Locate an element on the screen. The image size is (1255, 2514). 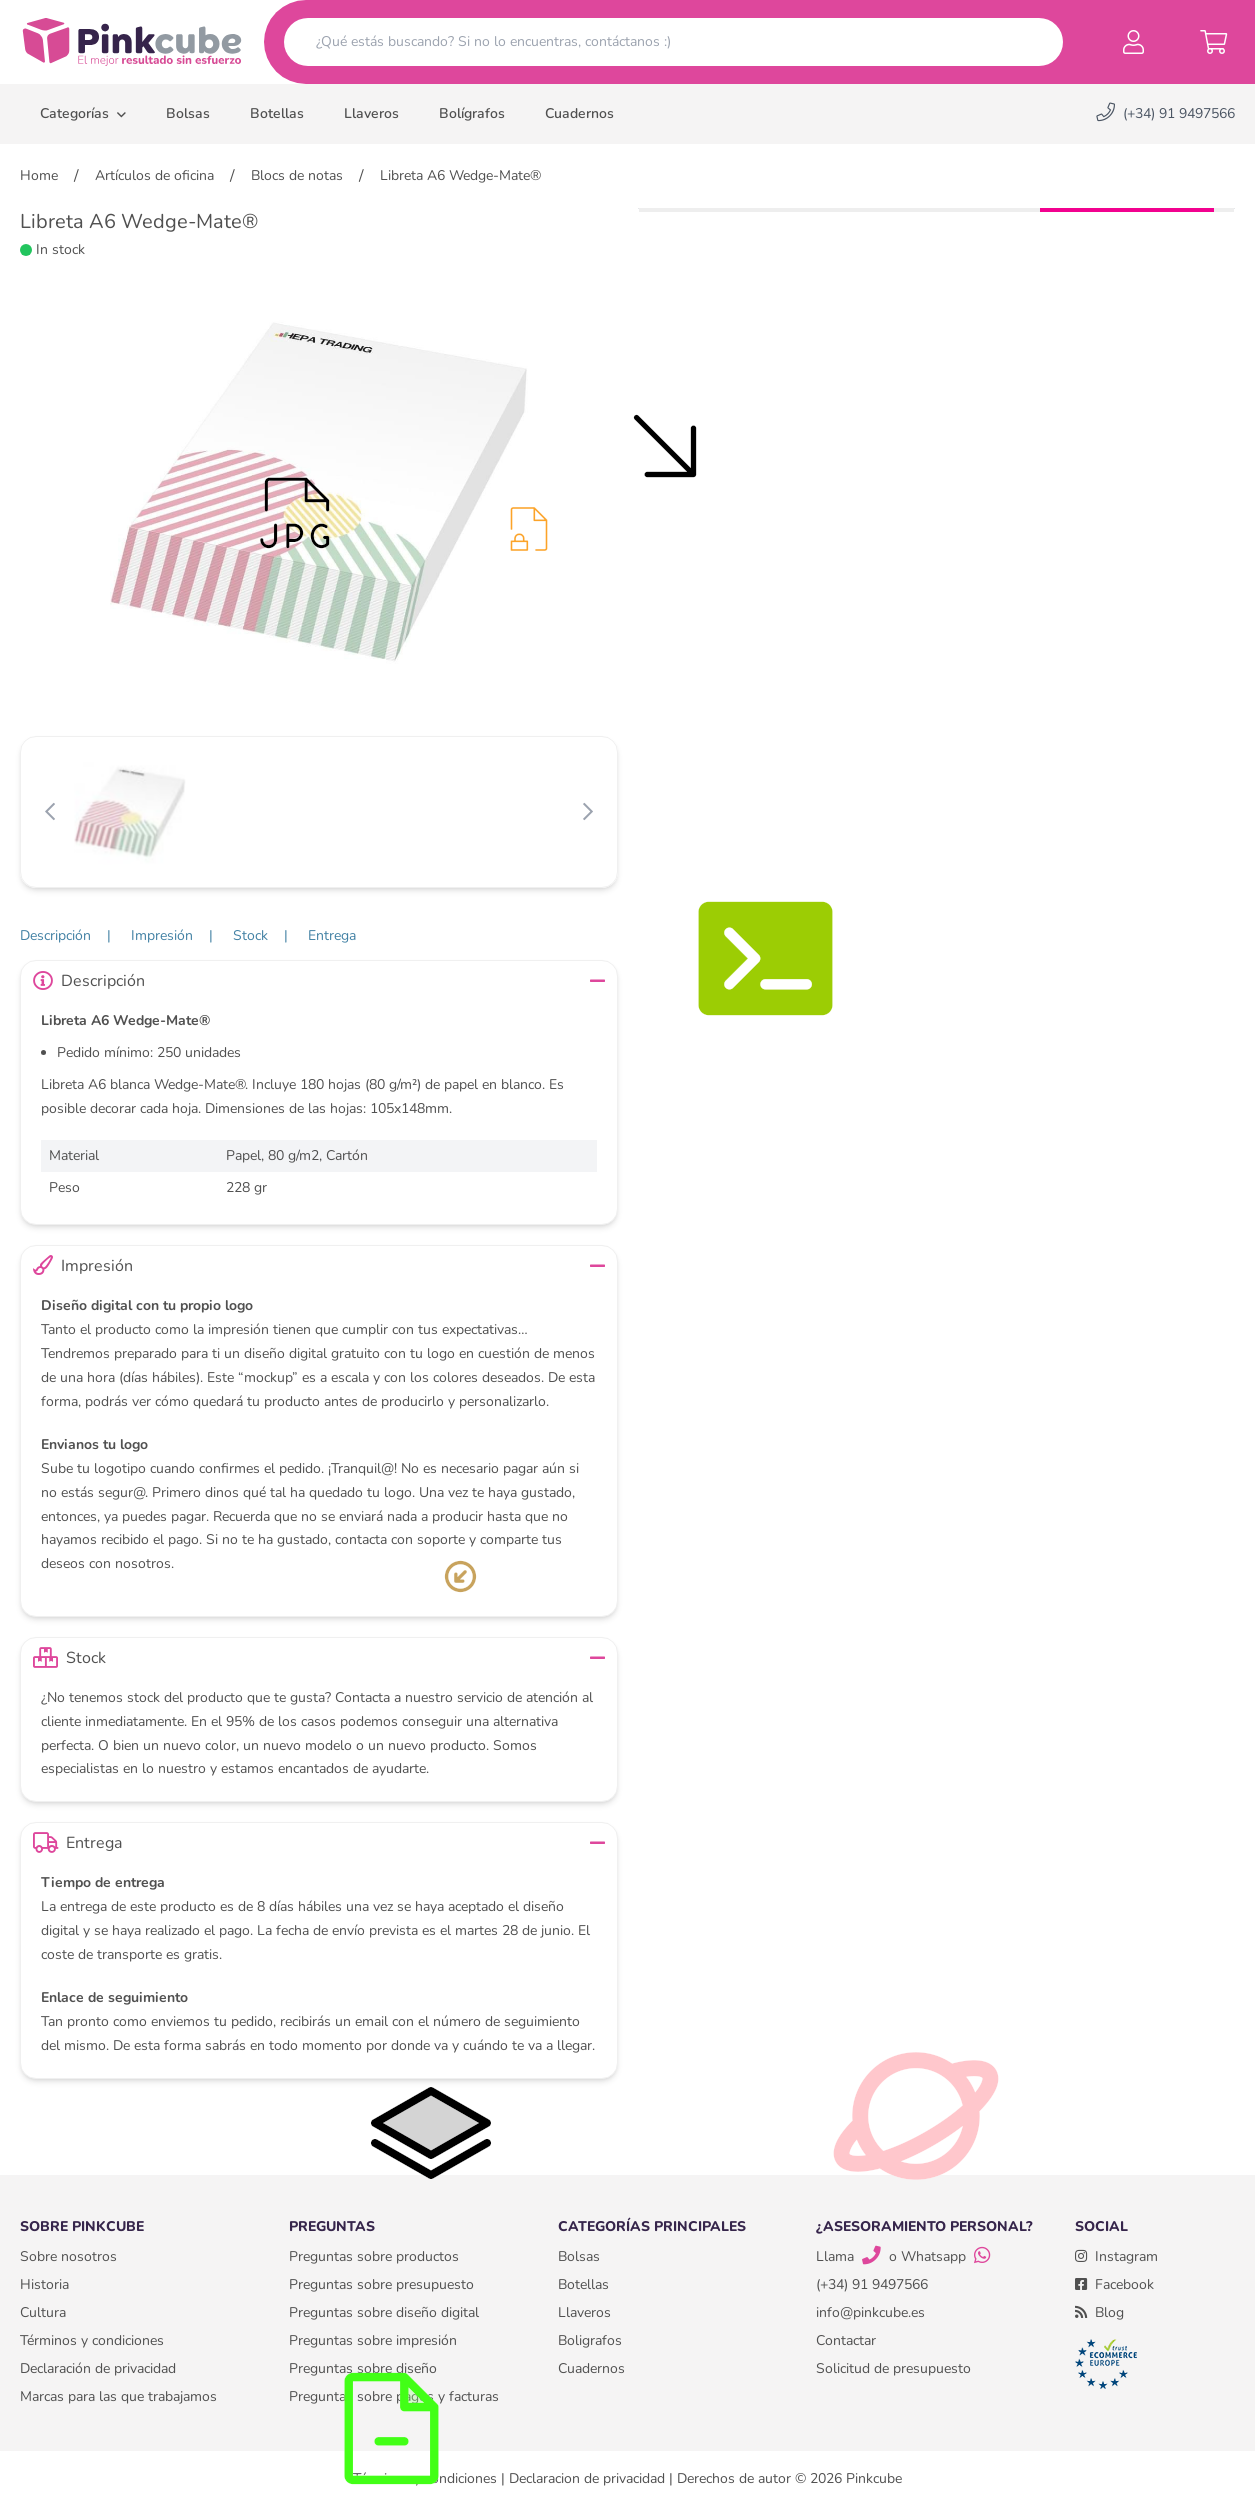
view or open a JPG image file is located at coordinates (297, 516).